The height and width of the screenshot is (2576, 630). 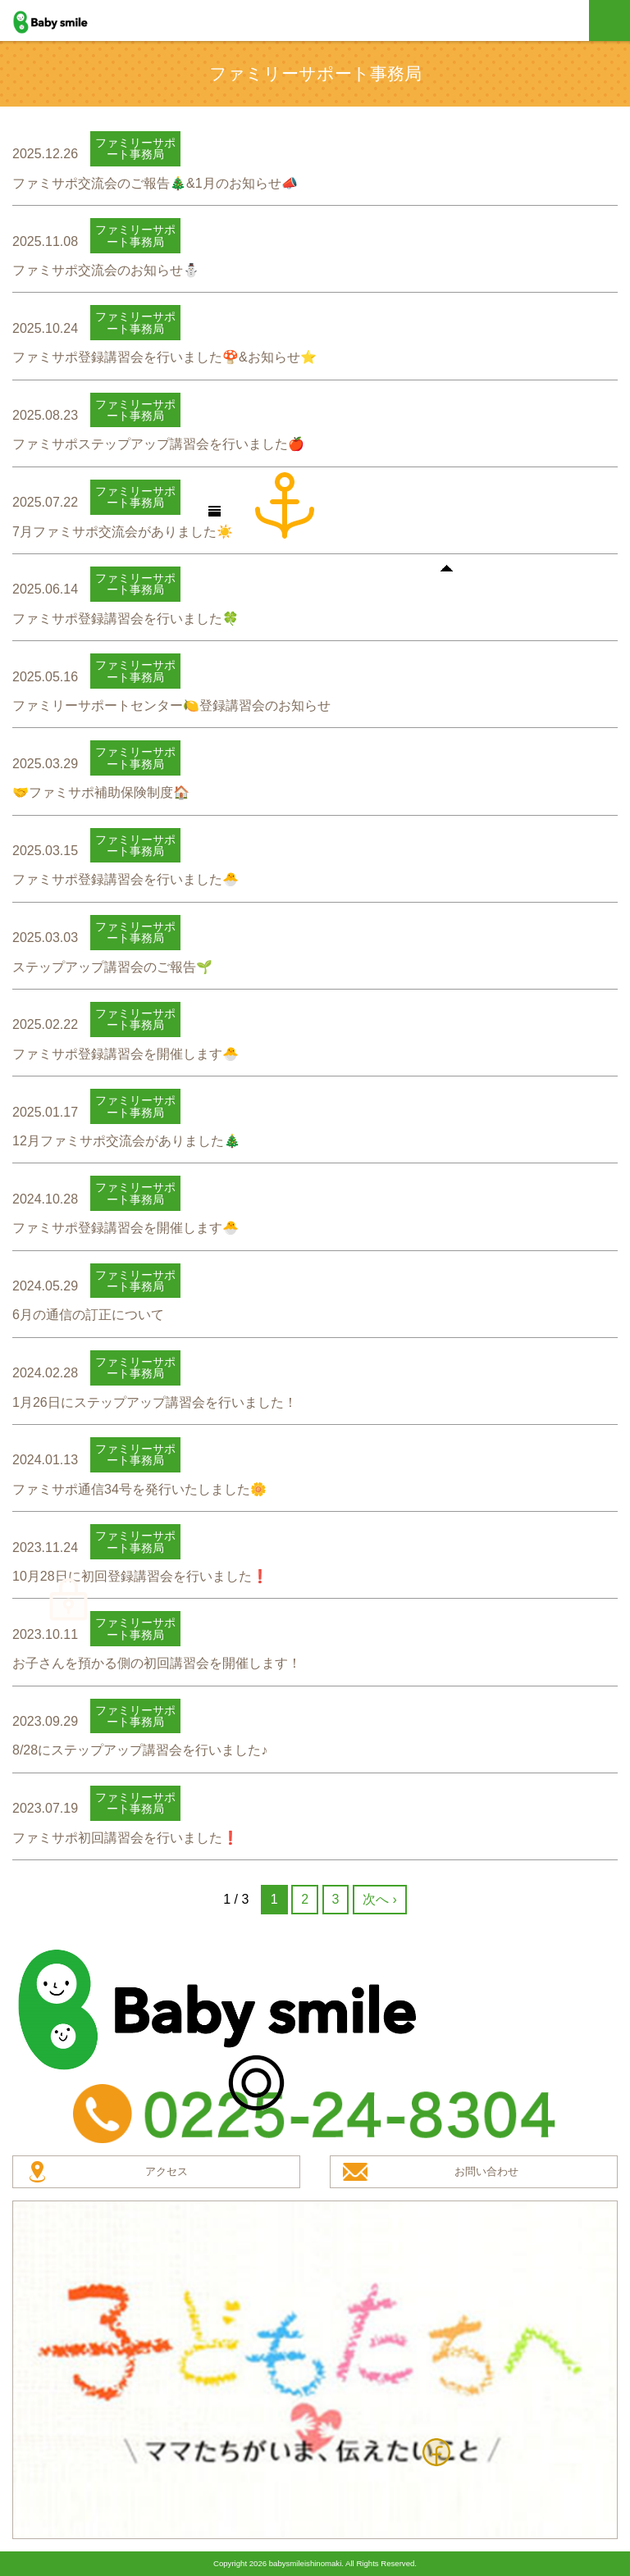 I want to click on link to facebook profile or page, so click(x=436, y=2452).